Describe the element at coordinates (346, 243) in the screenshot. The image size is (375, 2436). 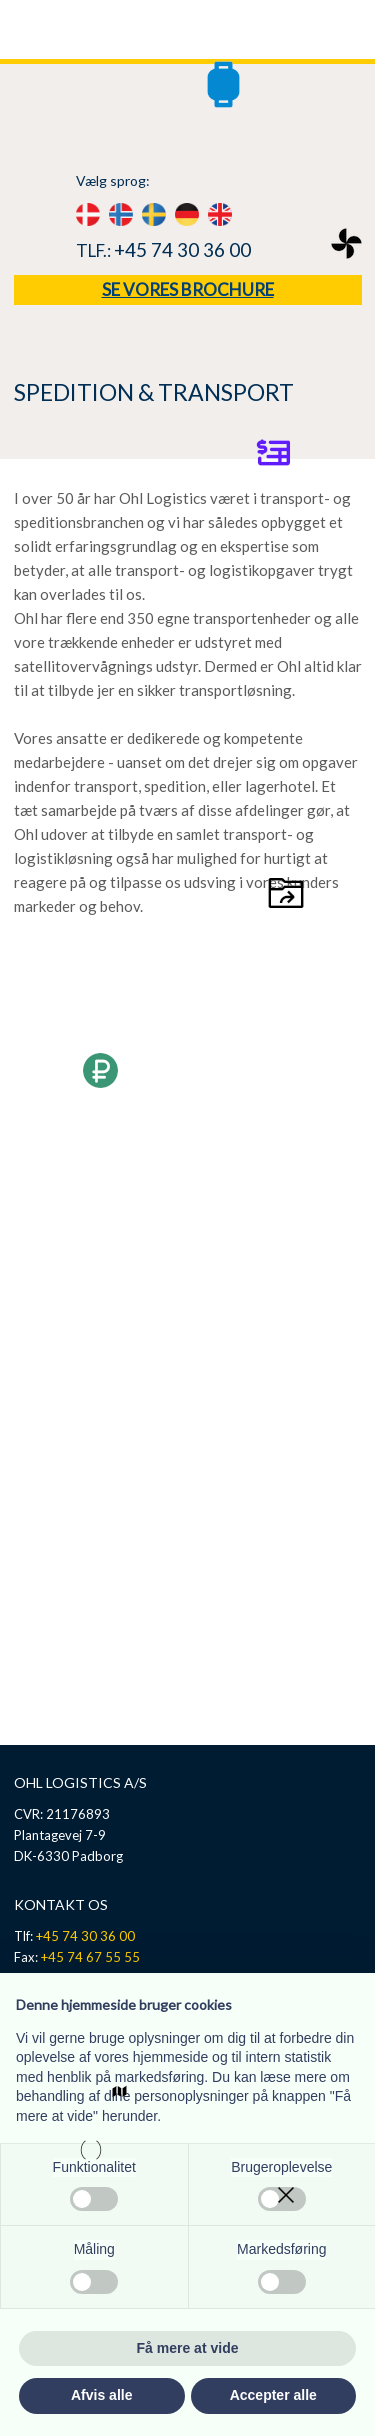
I see `access toys or games section` at that location.